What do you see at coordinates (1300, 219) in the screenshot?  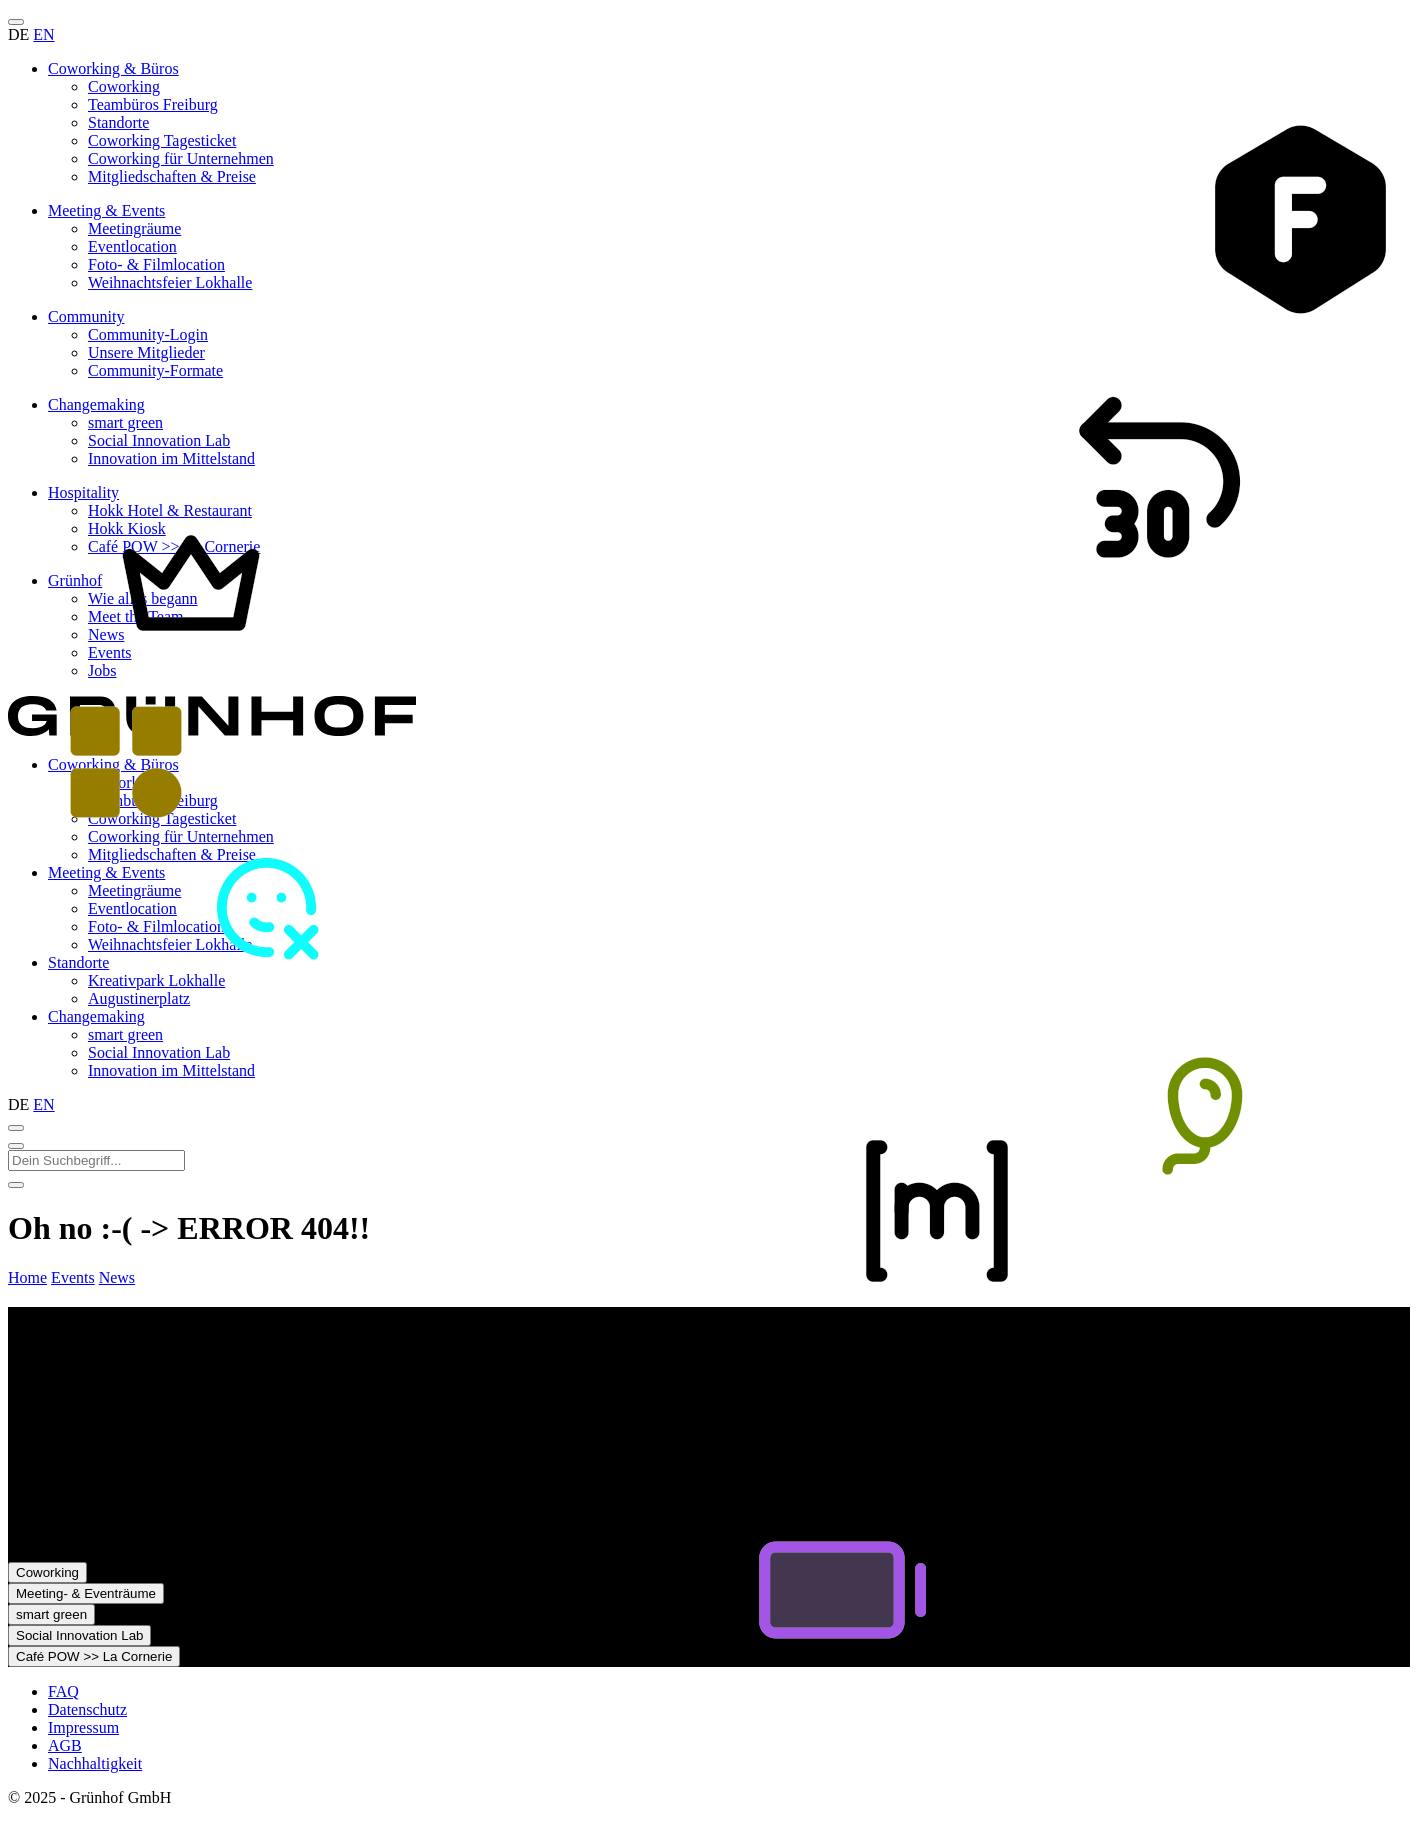 I see `indicates a file or item starting with the letter F` at bounding box center [1300, 219].